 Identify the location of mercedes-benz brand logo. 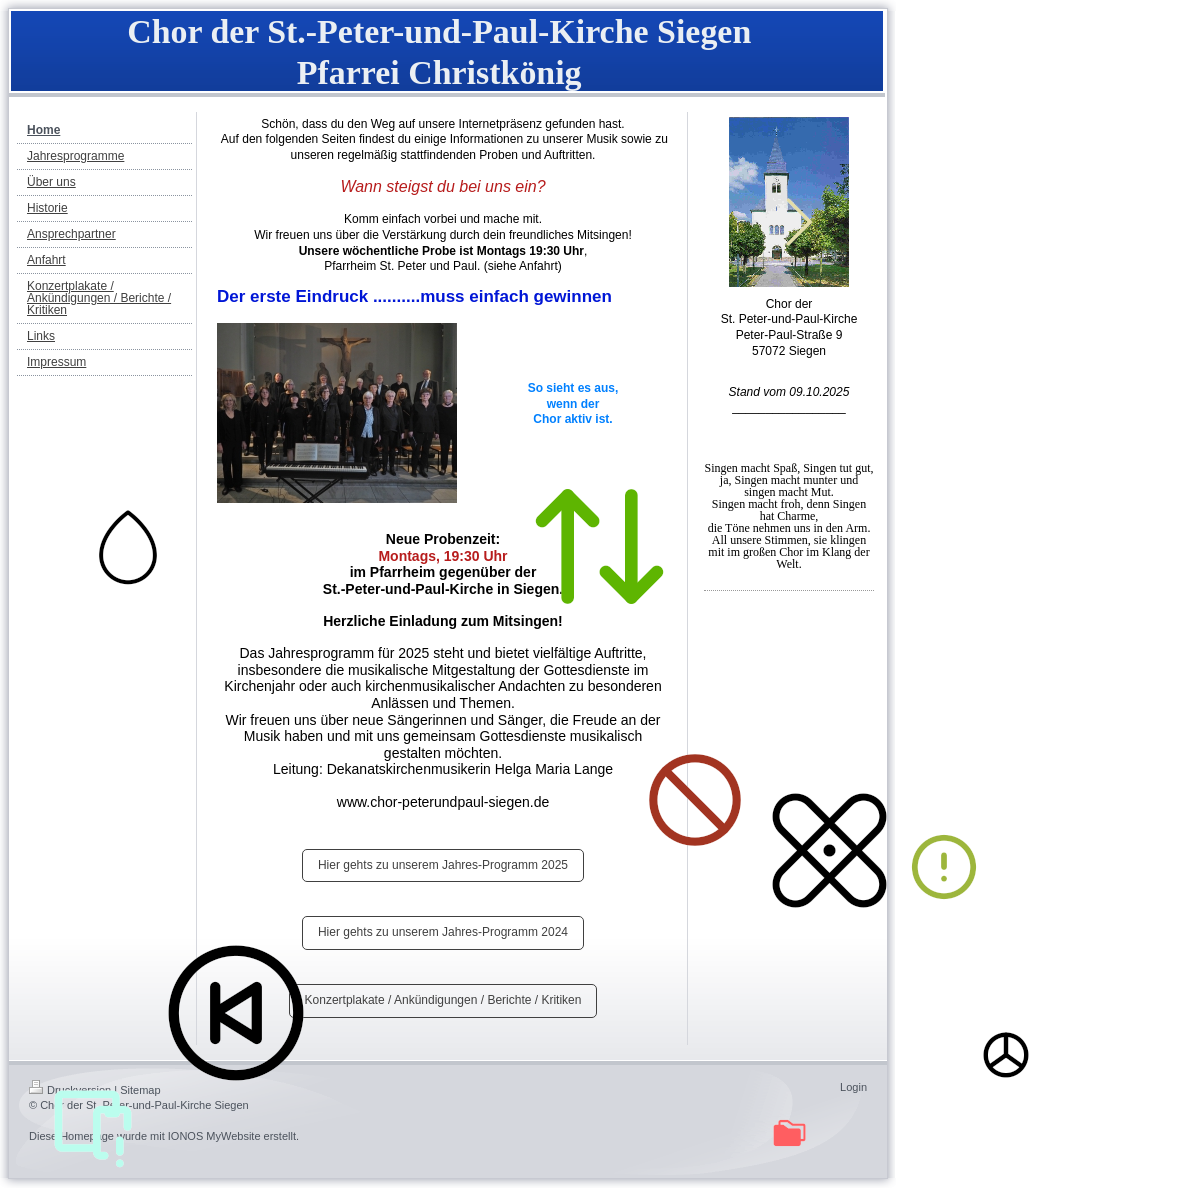
(1006, 1055).